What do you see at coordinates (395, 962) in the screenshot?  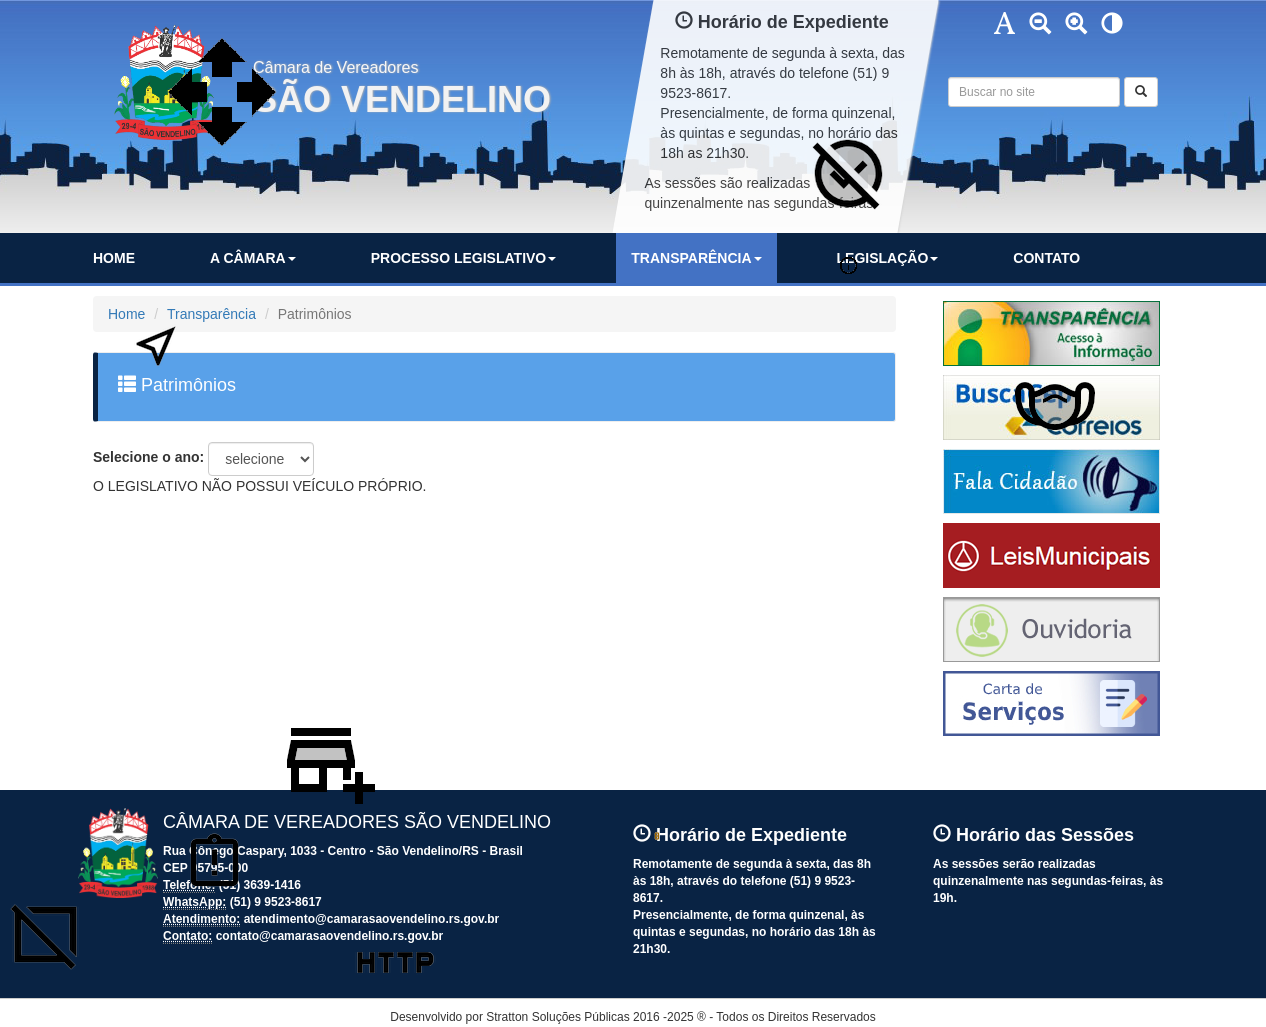 I see `indicates a web link or URL` at bounding box center [395, 962].